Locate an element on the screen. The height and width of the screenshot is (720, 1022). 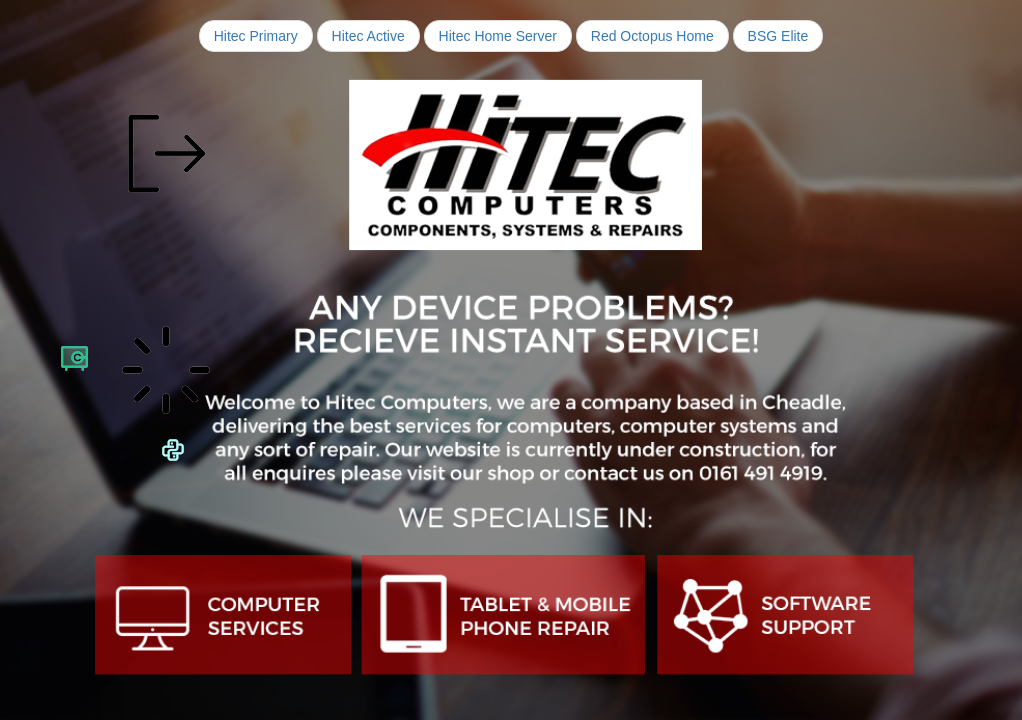
sign out of your account is located at coordinates (163, 153).